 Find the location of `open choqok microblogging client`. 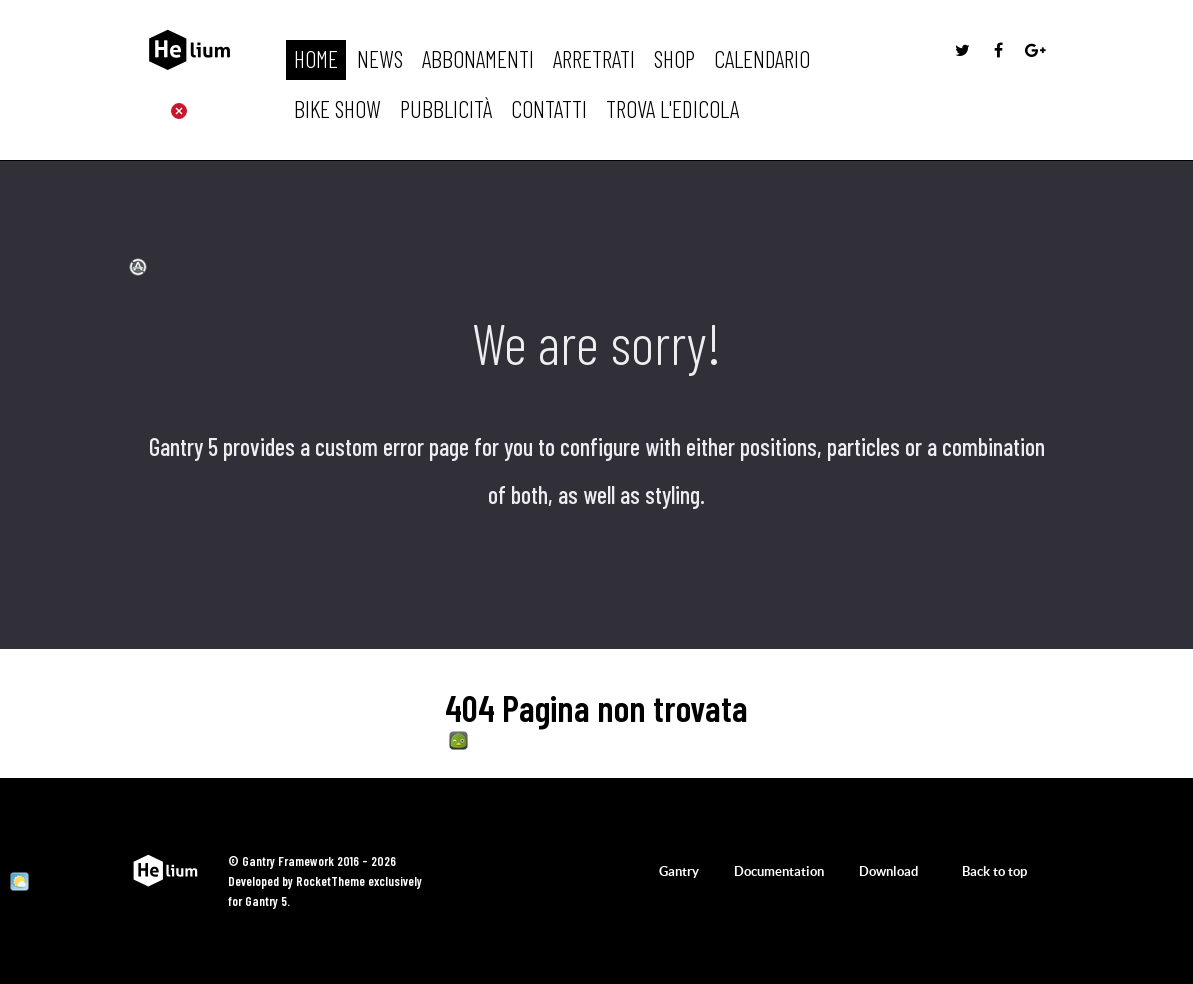

open choqok microblogging client is located at coordinates (458, 740).